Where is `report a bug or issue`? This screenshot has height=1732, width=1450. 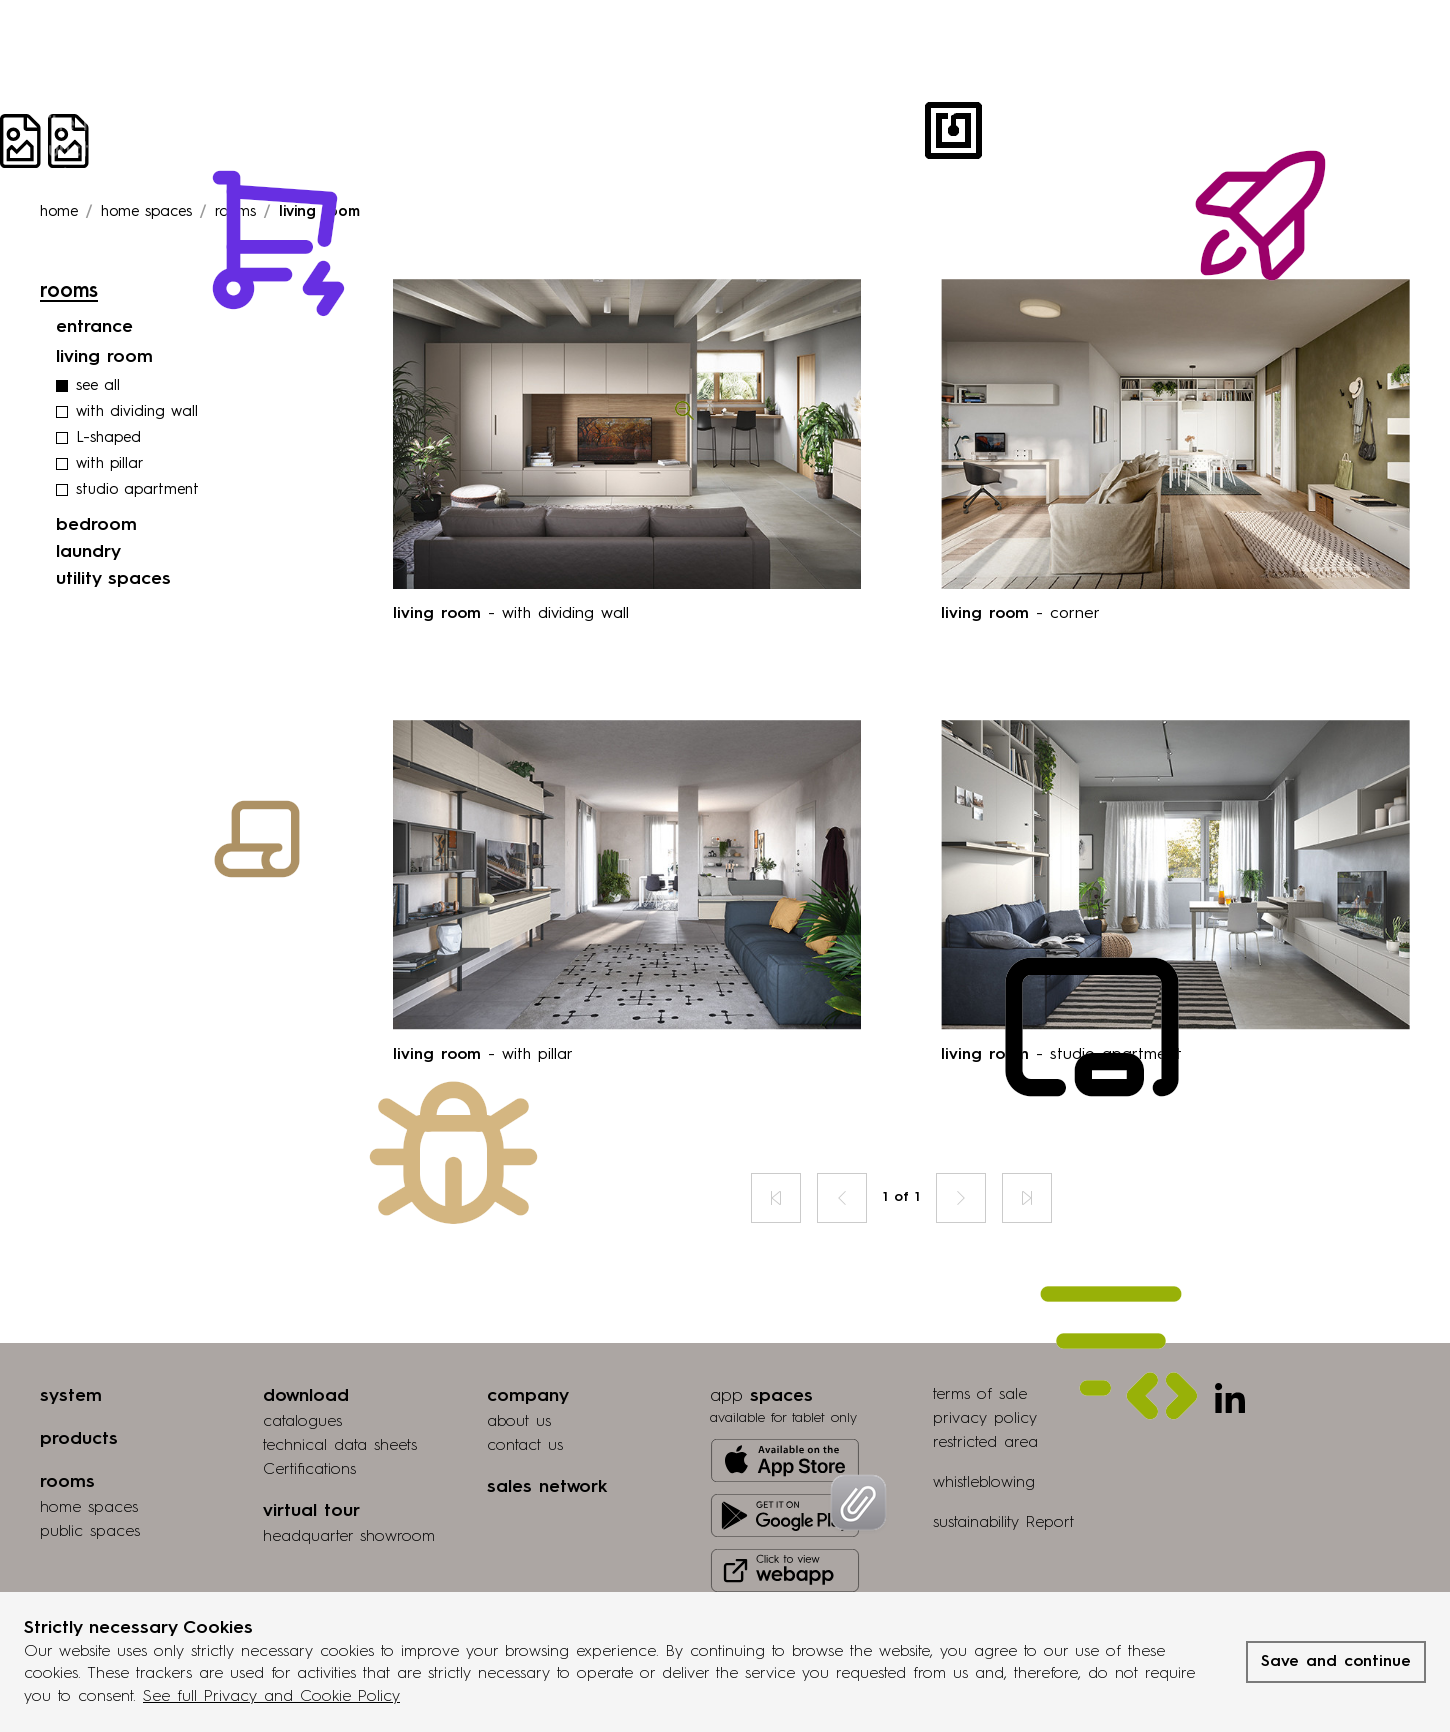 report a bug or issue is located at coordinates (453, 1148).